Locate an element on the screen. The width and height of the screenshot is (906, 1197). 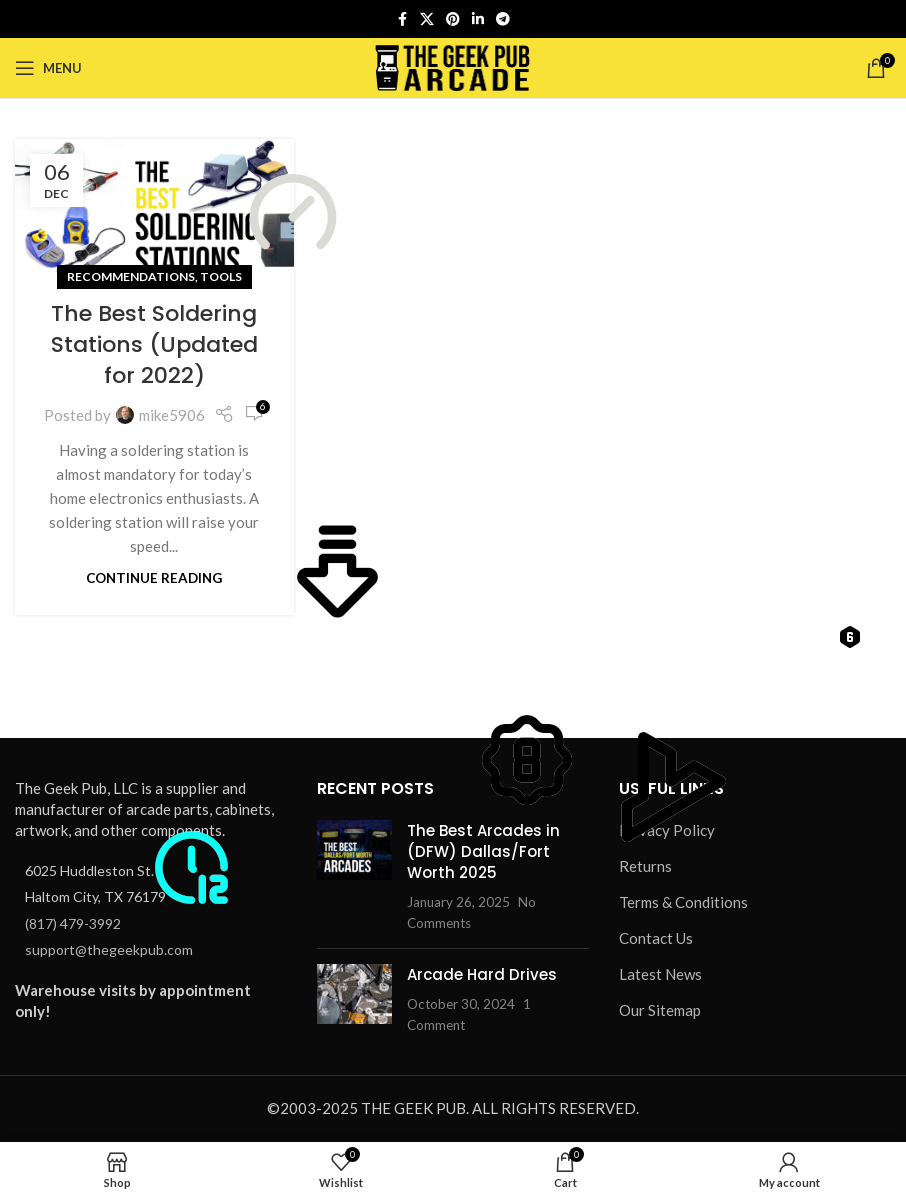
indicates rank or position number 8 is located at coordinates (527, 760).